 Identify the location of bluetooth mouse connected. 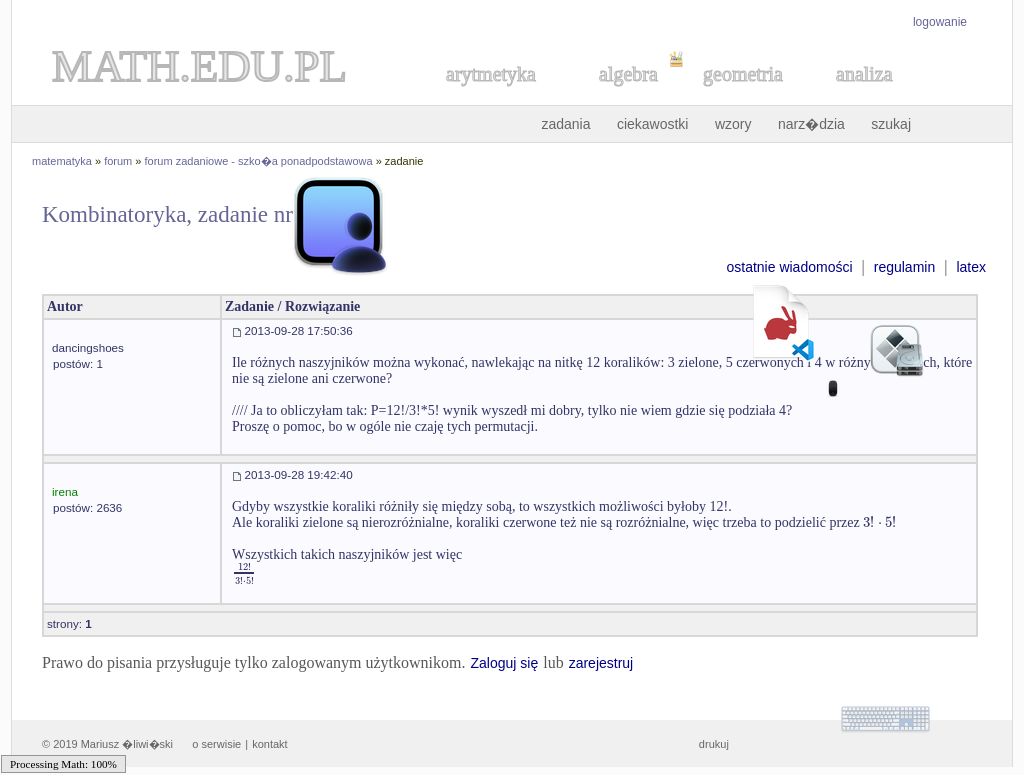
(833, 389).